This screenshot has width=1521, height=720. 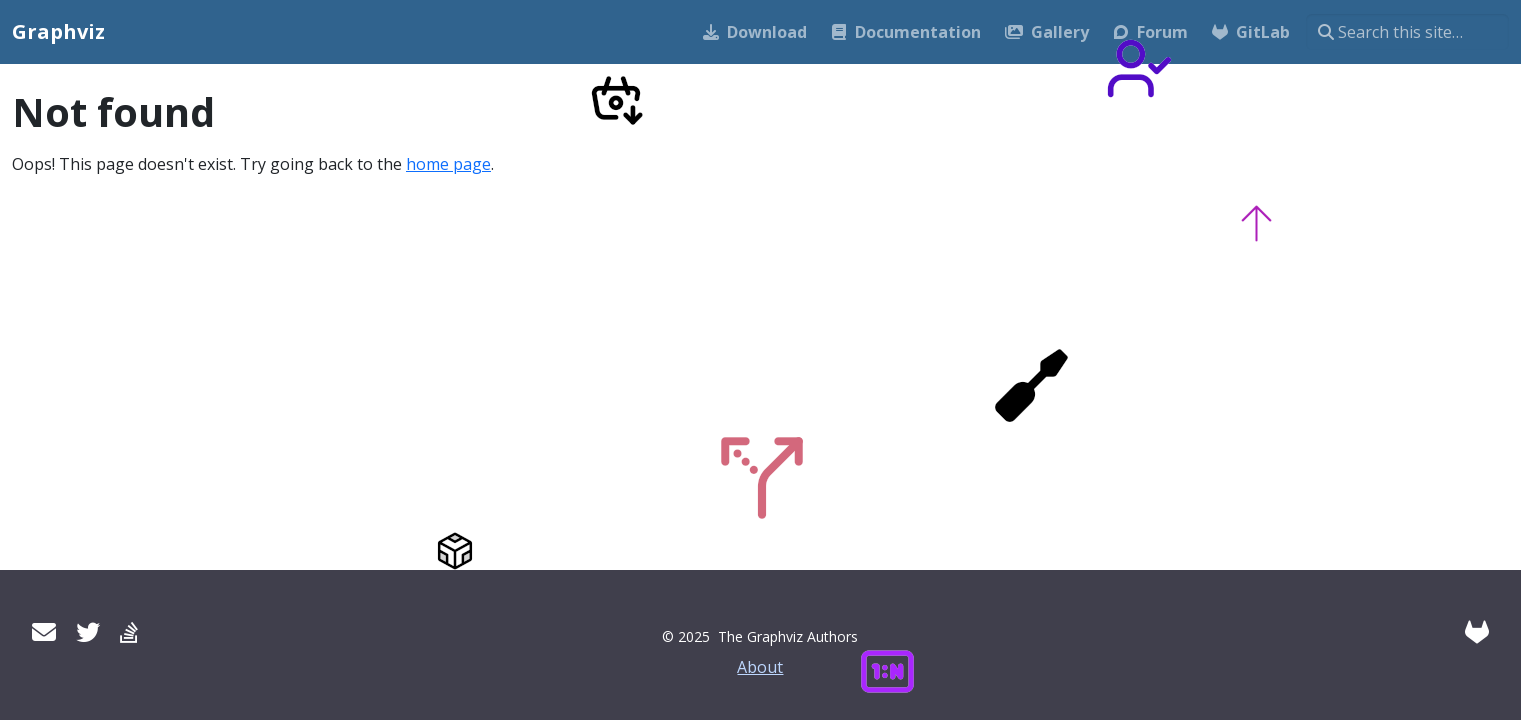 I want to click on take alternate route to the right, so click(x=762, y=478).